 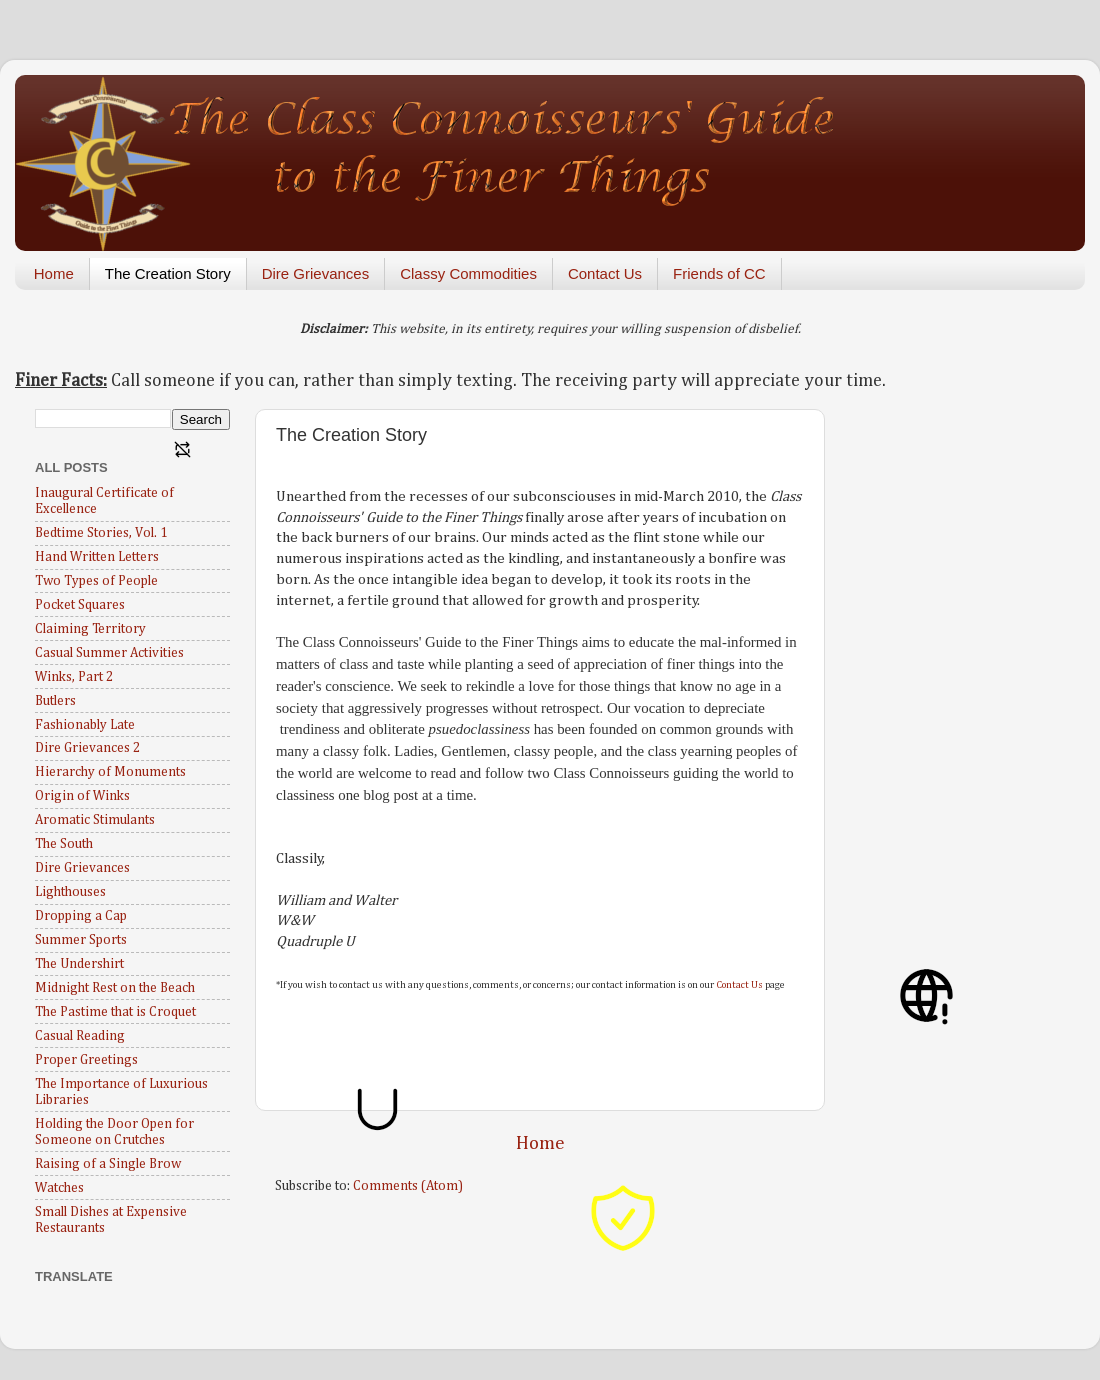 I want to click on repeat mode is disabled, so click(x=182, y=449).